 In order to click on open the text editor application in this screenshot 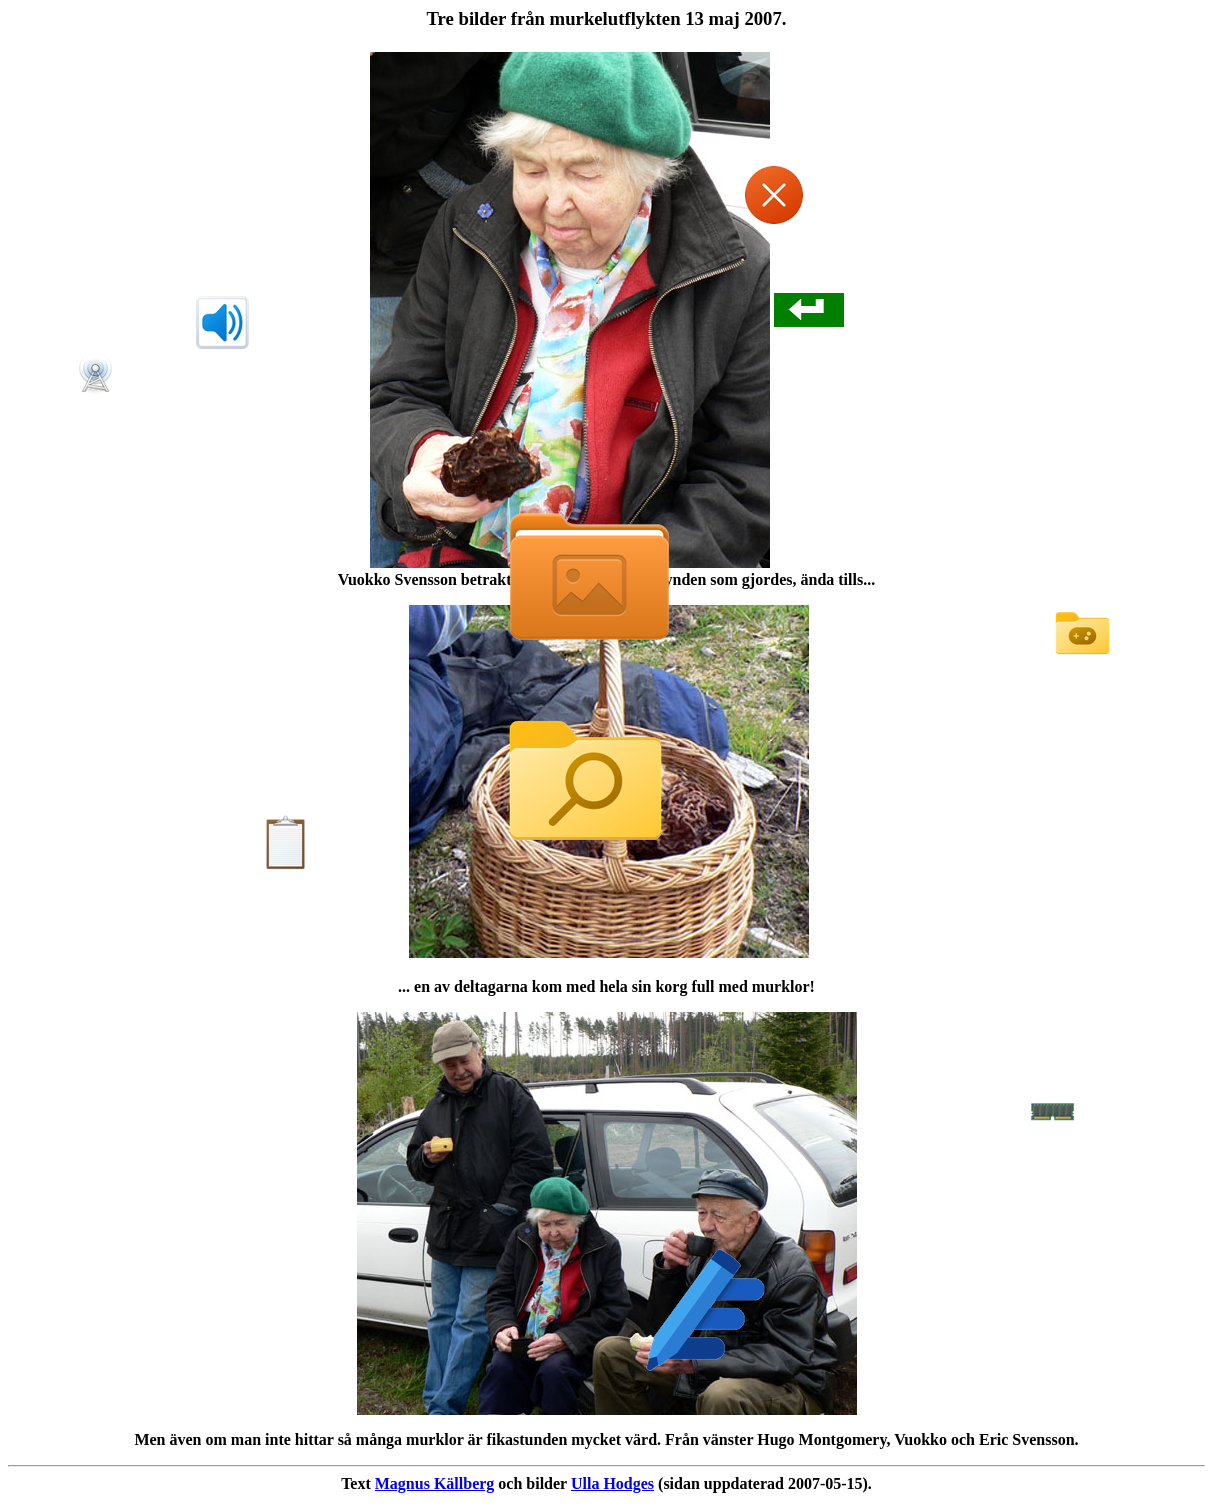, I will do `click(707, 1310)`.